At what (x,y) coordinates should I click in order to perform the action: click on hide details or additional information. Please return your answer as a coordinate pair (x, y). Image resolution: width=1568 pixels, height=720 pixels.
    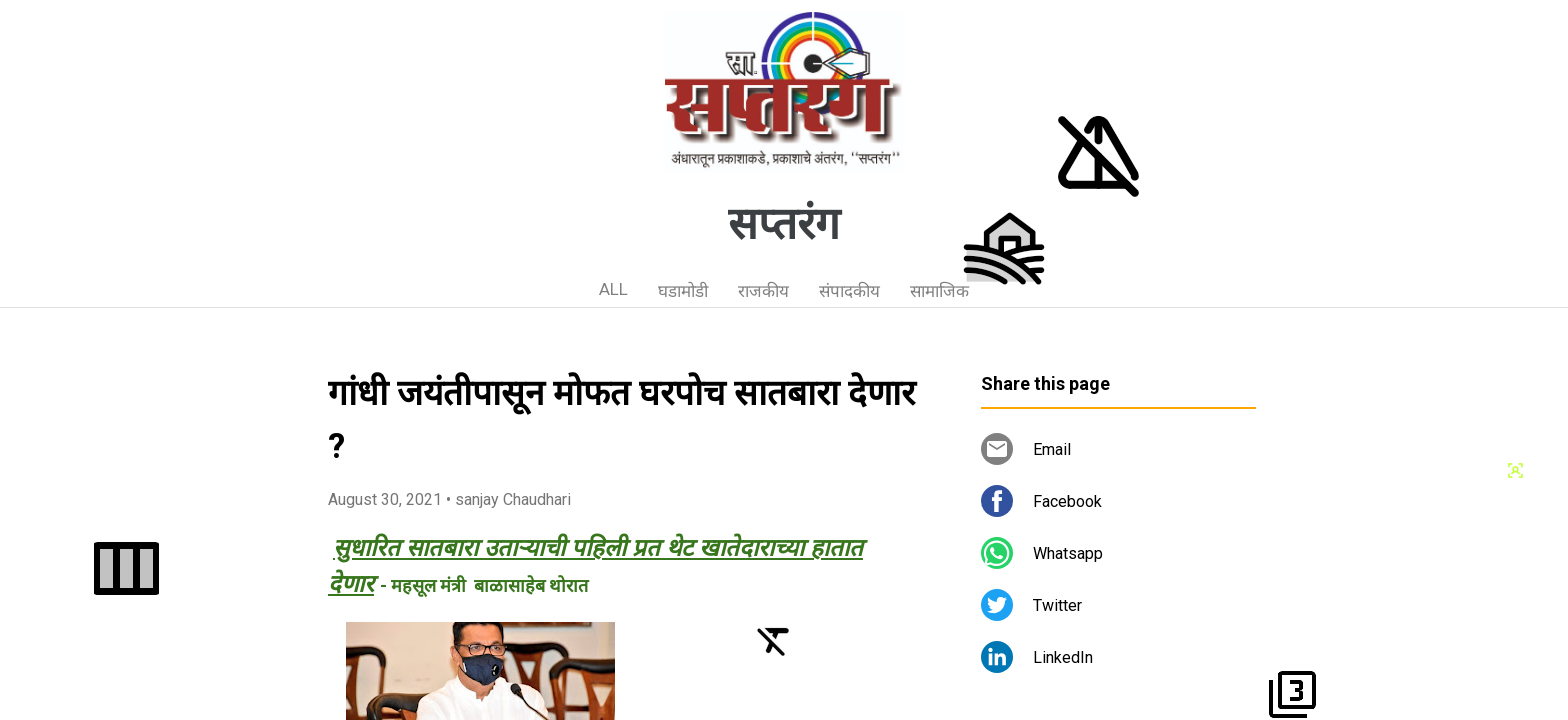
    Looking at the image, I should click on (1098, 156).